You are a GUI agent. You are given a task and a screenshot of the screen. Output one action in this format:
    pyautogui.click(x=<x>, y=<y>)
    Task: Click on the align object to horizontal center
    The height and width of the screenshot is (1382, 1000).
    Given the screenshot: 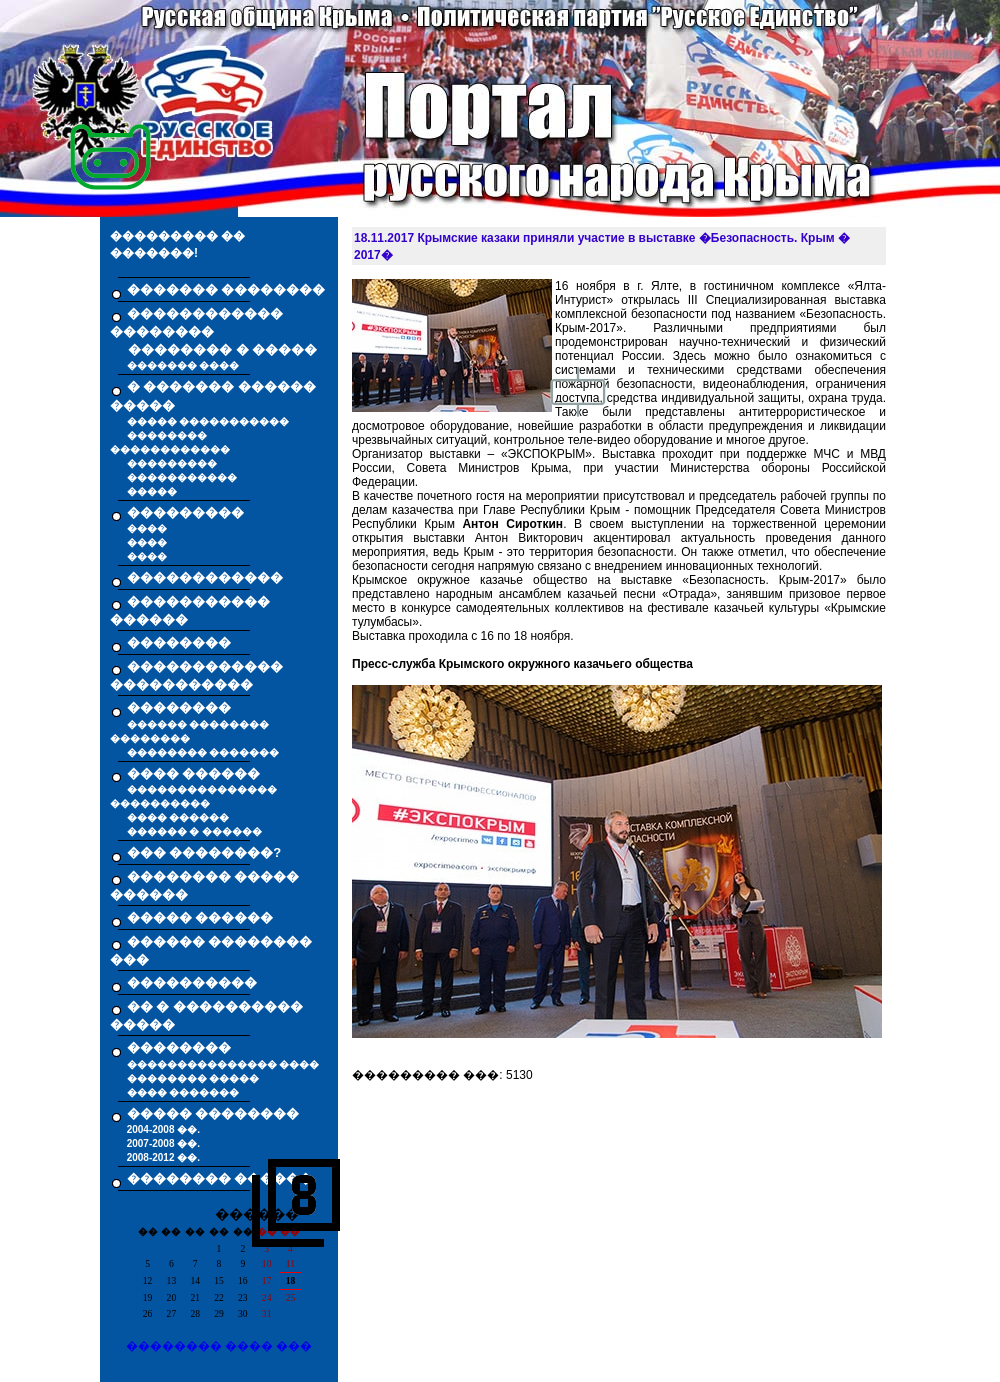 What is the action you would take?
    pyautogui.click(x=578, y=392)
    